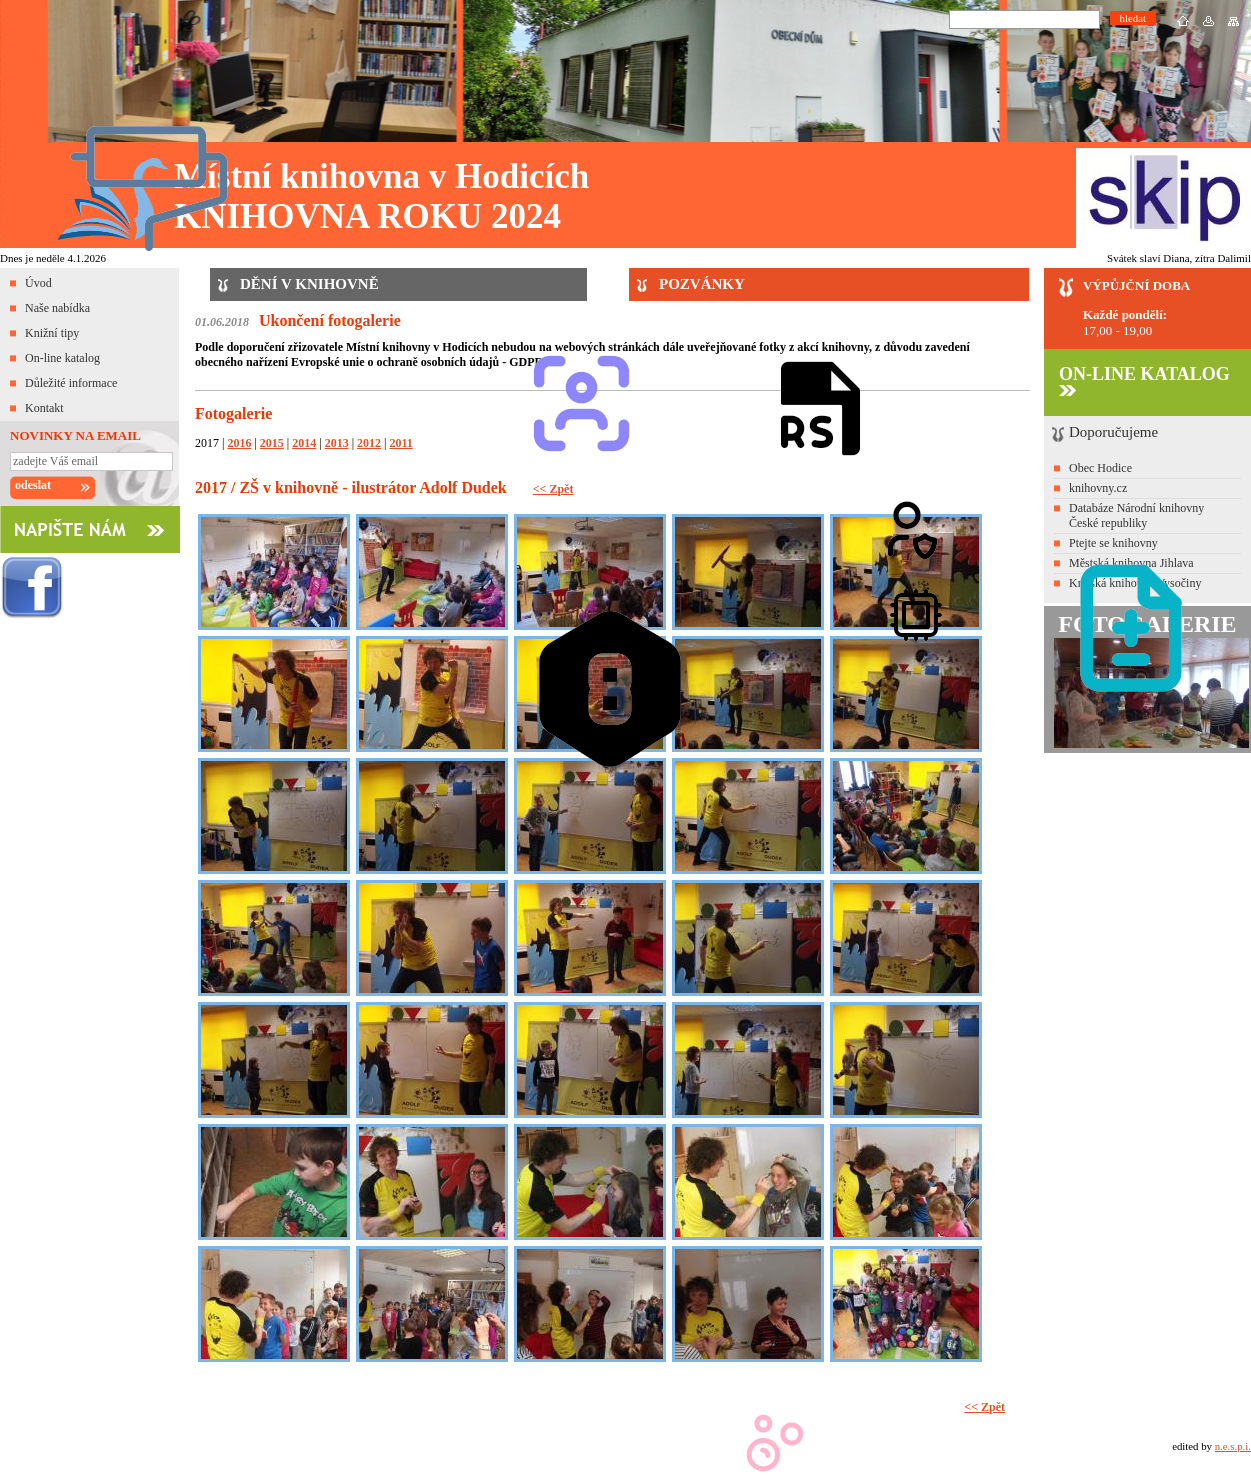  I want to click on scan or verify user identity, so click(581, 403).